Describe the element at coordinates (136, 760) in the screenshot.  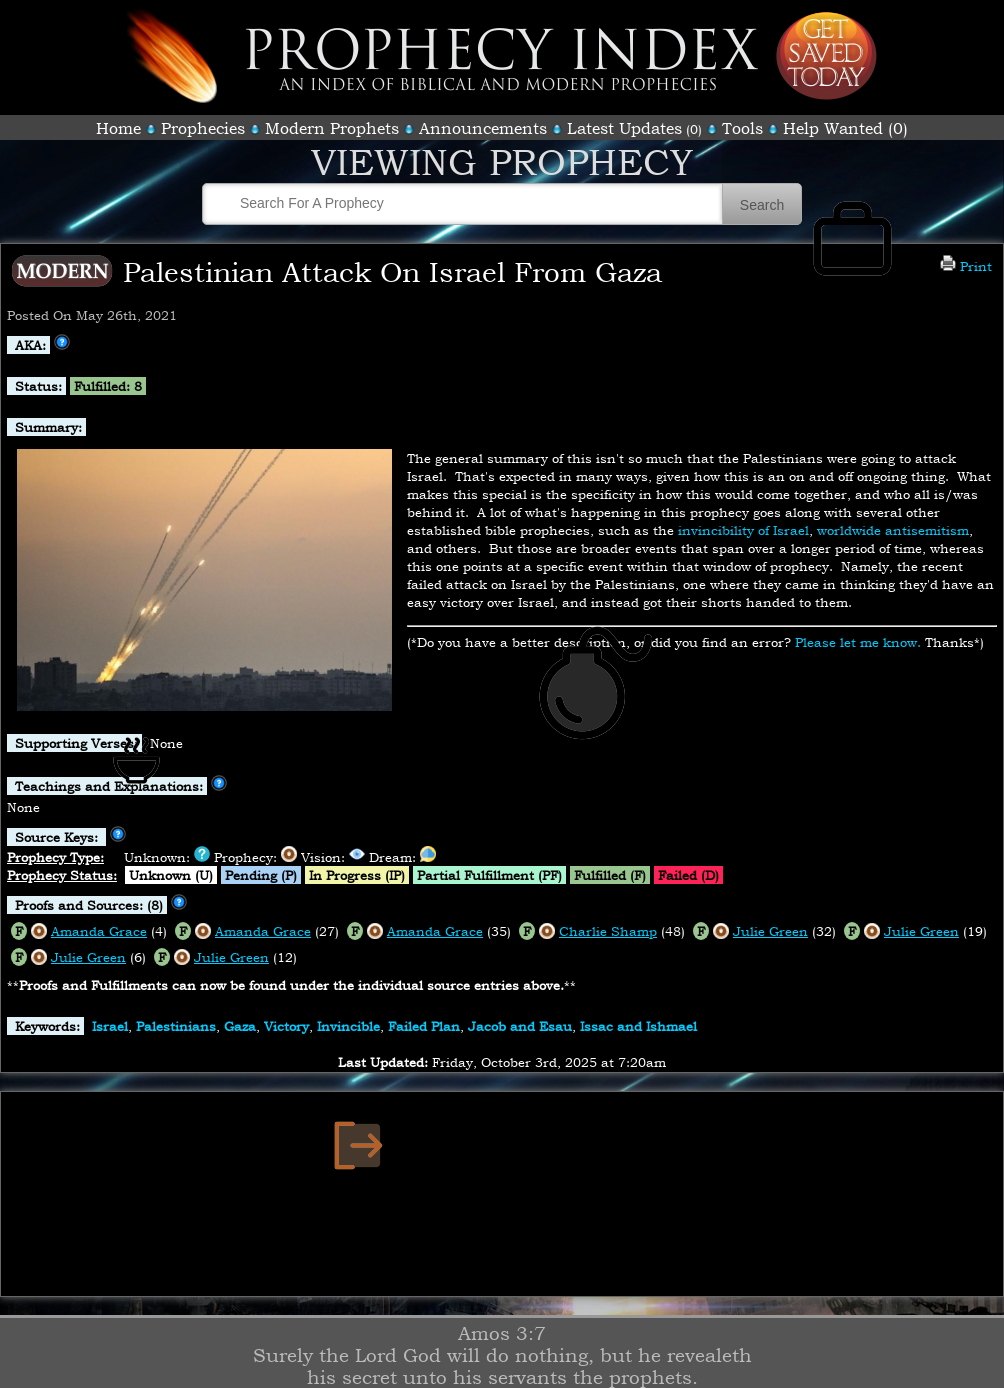
I see `view food or meal options` at that location.